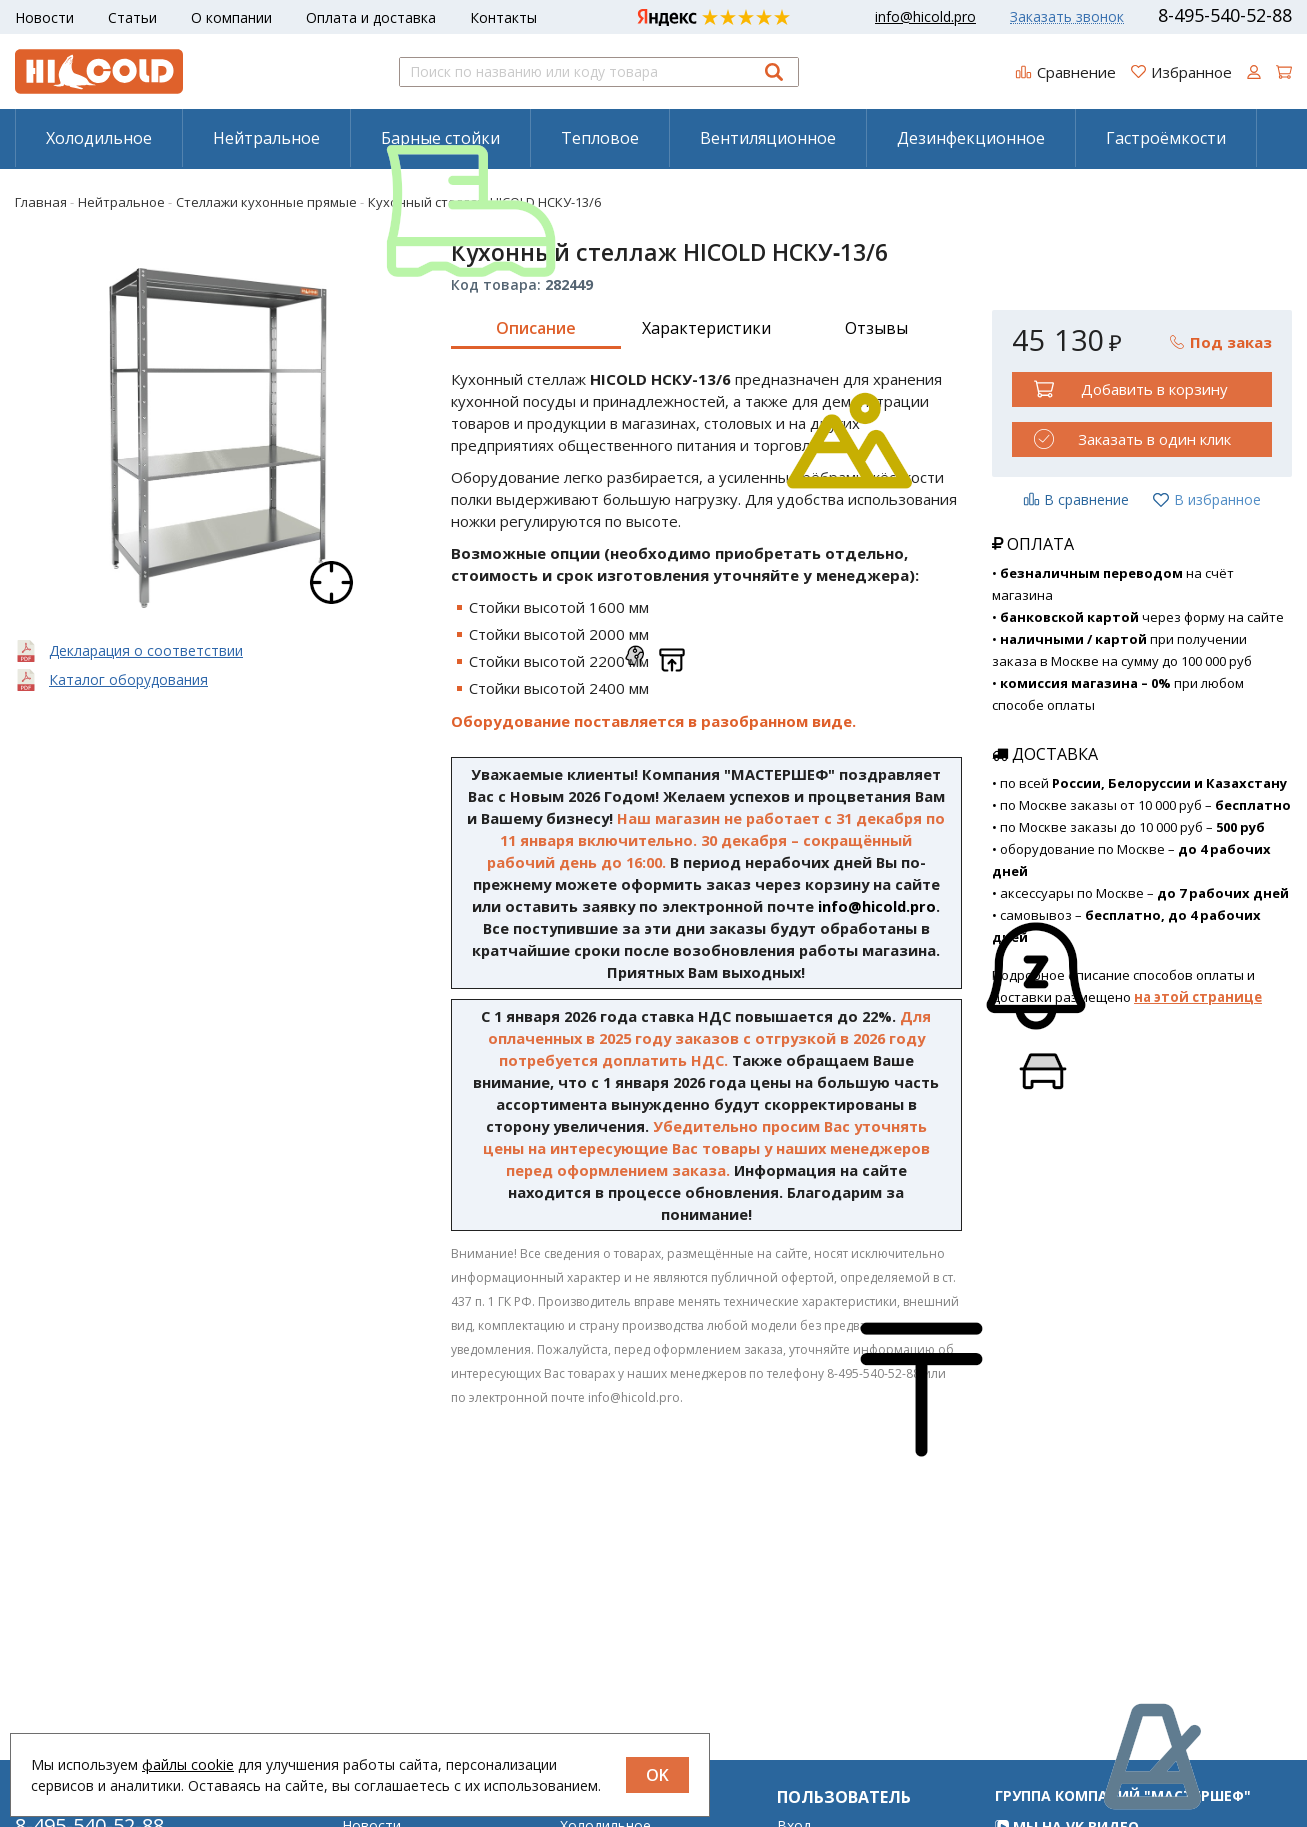 This screenshot has height=1827, width=1307. Describe the element at coordinates (635, 656) in the screenshot. I see `access AI or machine learning features` at that location.